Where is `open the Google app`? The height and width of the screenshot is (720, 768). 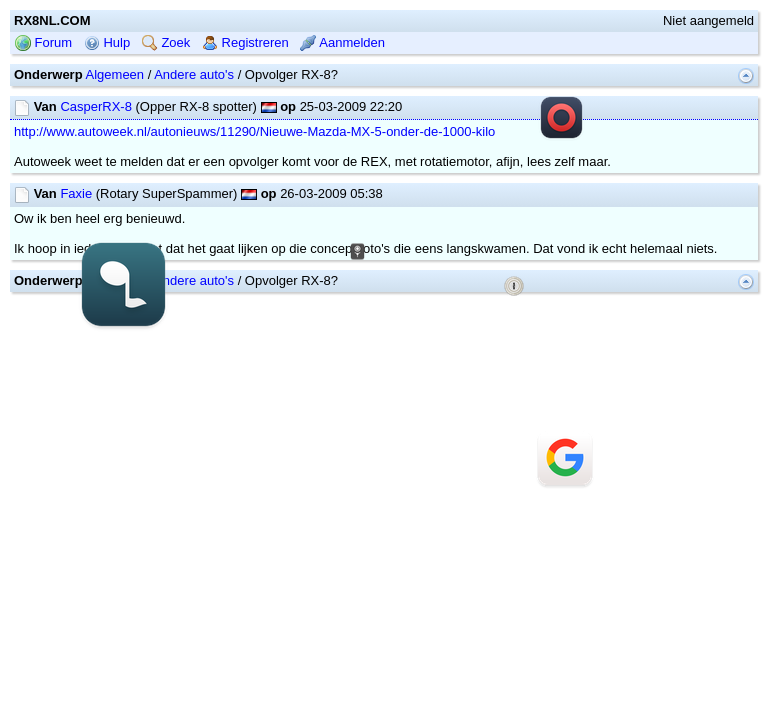
open the Google app is located at coordinates (565, 458).